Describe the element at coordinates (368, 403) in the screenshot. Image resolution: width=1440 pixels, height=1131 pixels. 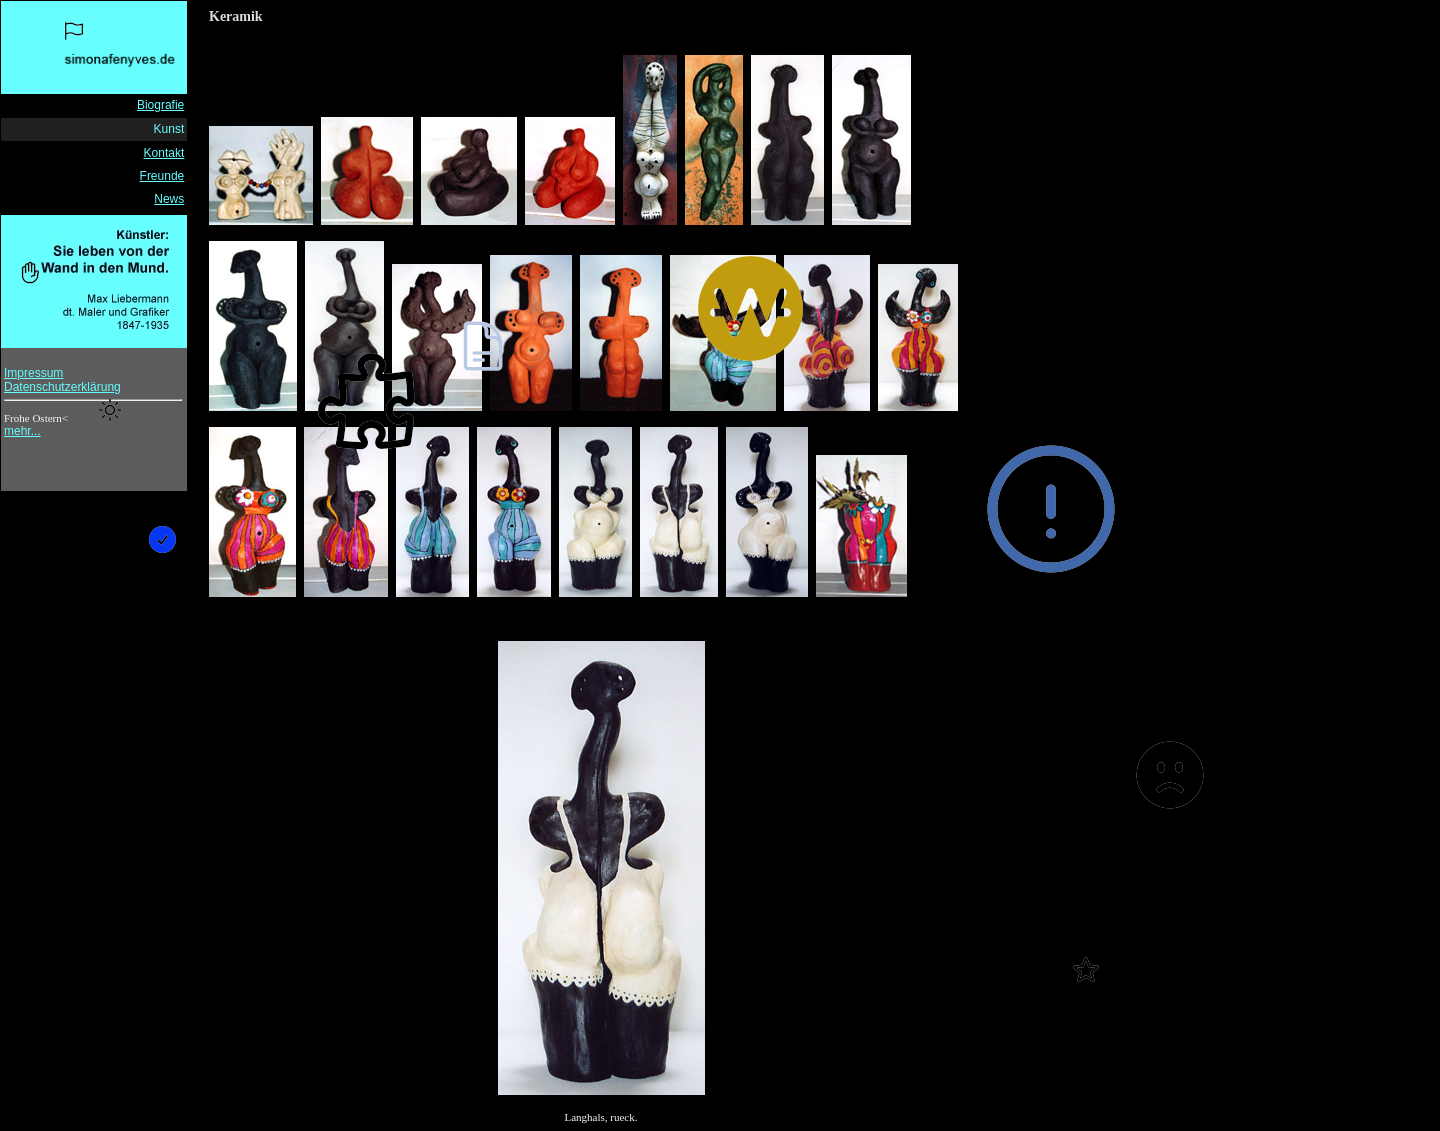
I see `access plugins or extensions` at that location.